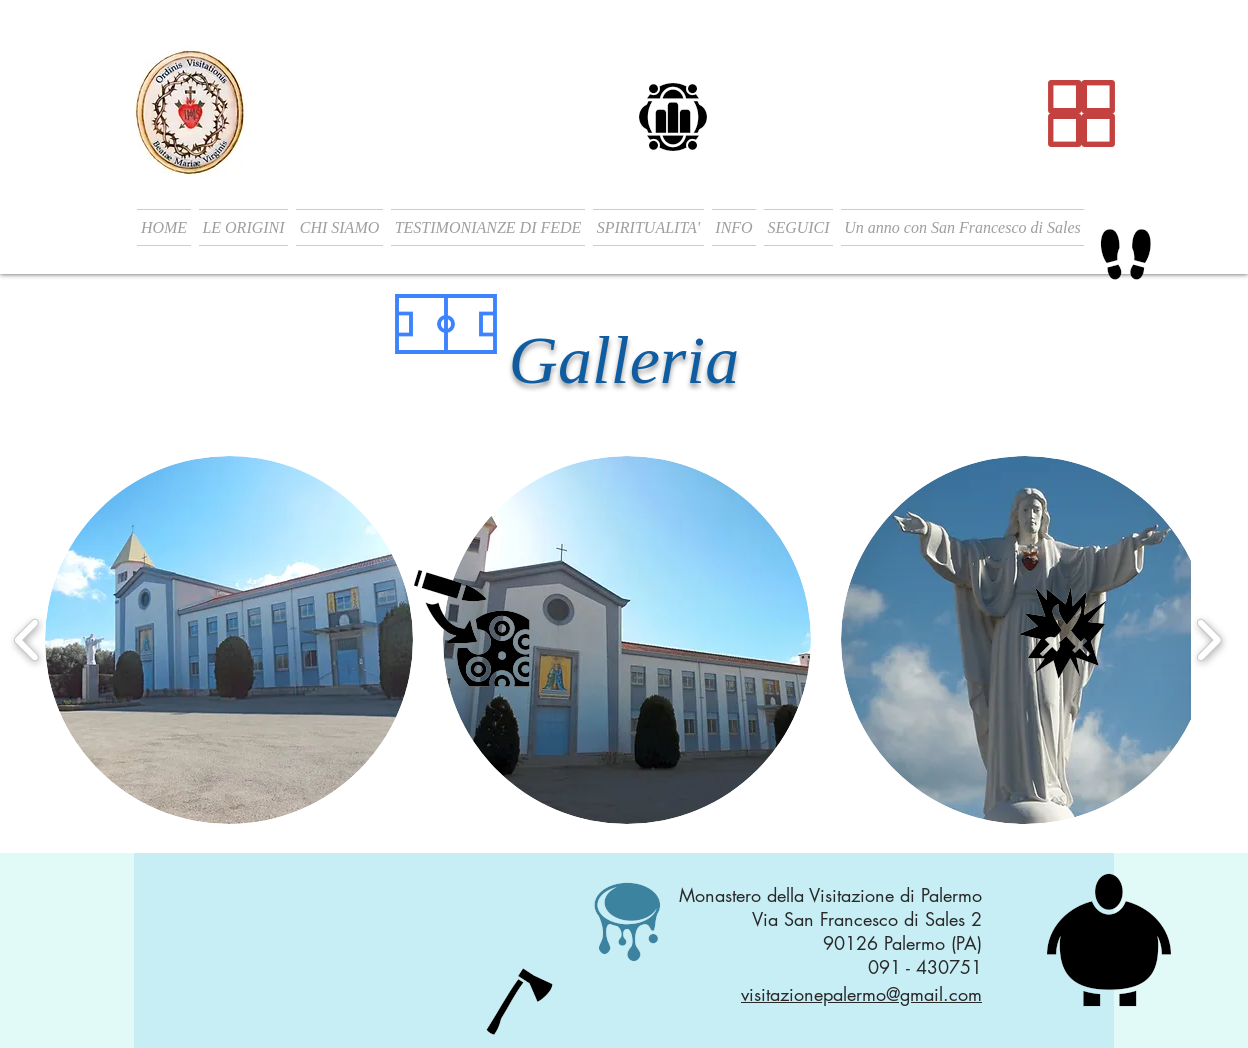 This screenshot has height=1048, width=1248. Describe the element at coordinates (1081, 113) in the screenshot. I see `place a brick or building block` at that location.